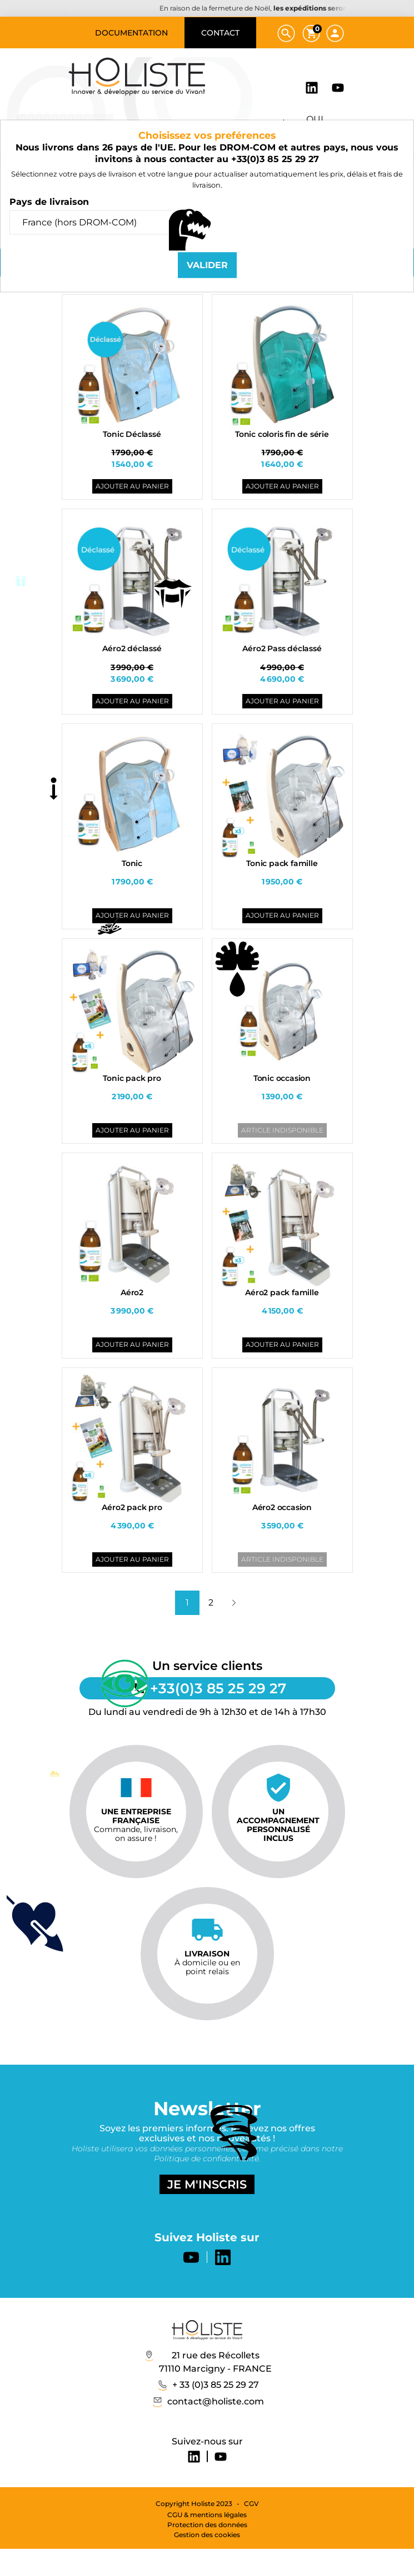  Describe the element at coordinates (189, 229) in the screenshot. I see `dinosaur or t-rex character selection` at that location.